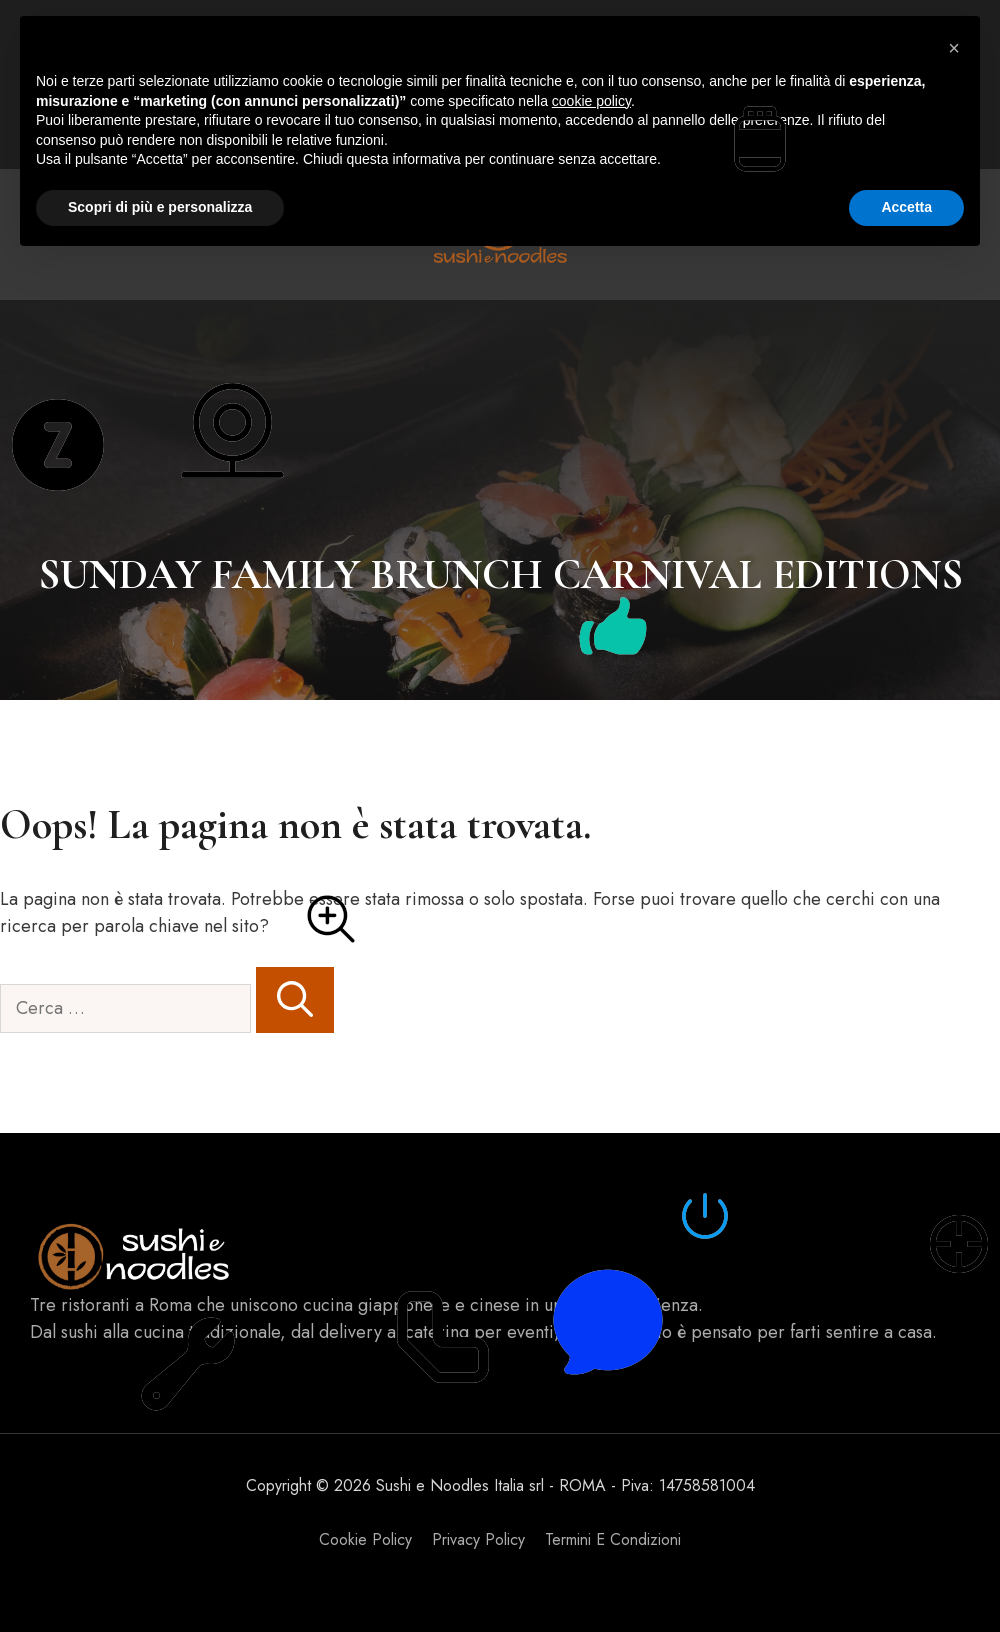 The image size is (1000, 1632). I want to click on access webcam or camera settings, so click(232, 434).